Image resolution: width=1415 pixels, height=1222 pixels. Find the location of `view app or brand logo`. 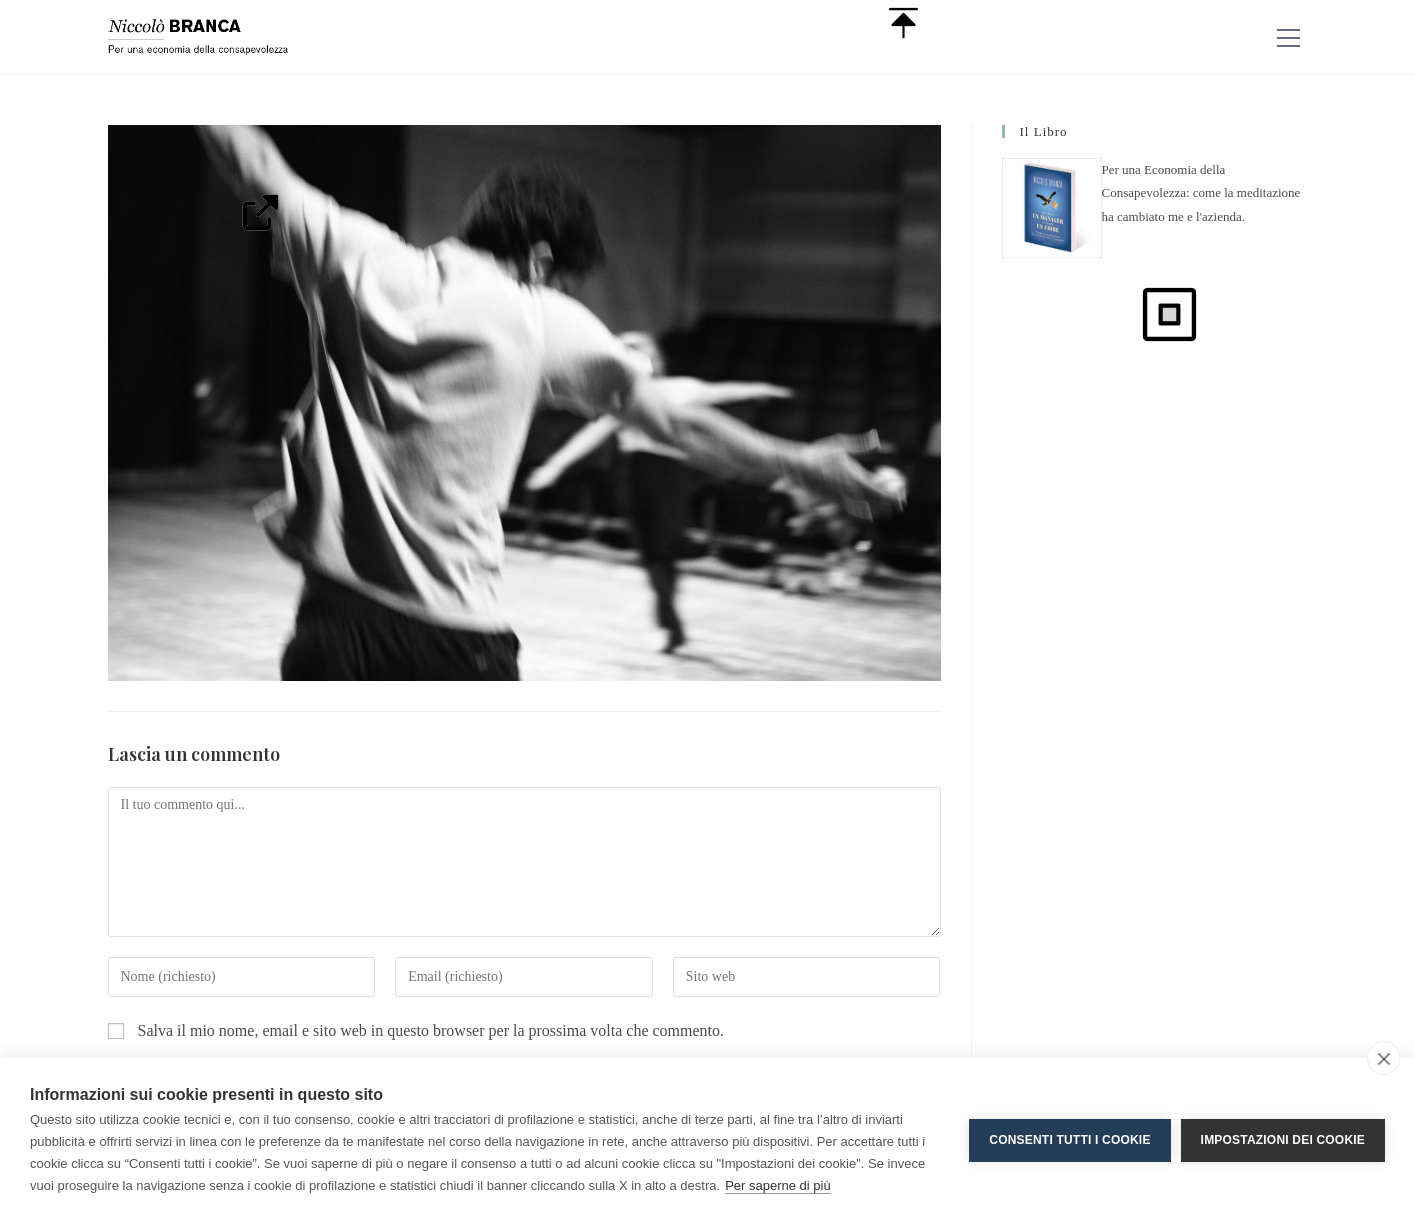

view app or brand logo is located at coordinates (1169, 314).